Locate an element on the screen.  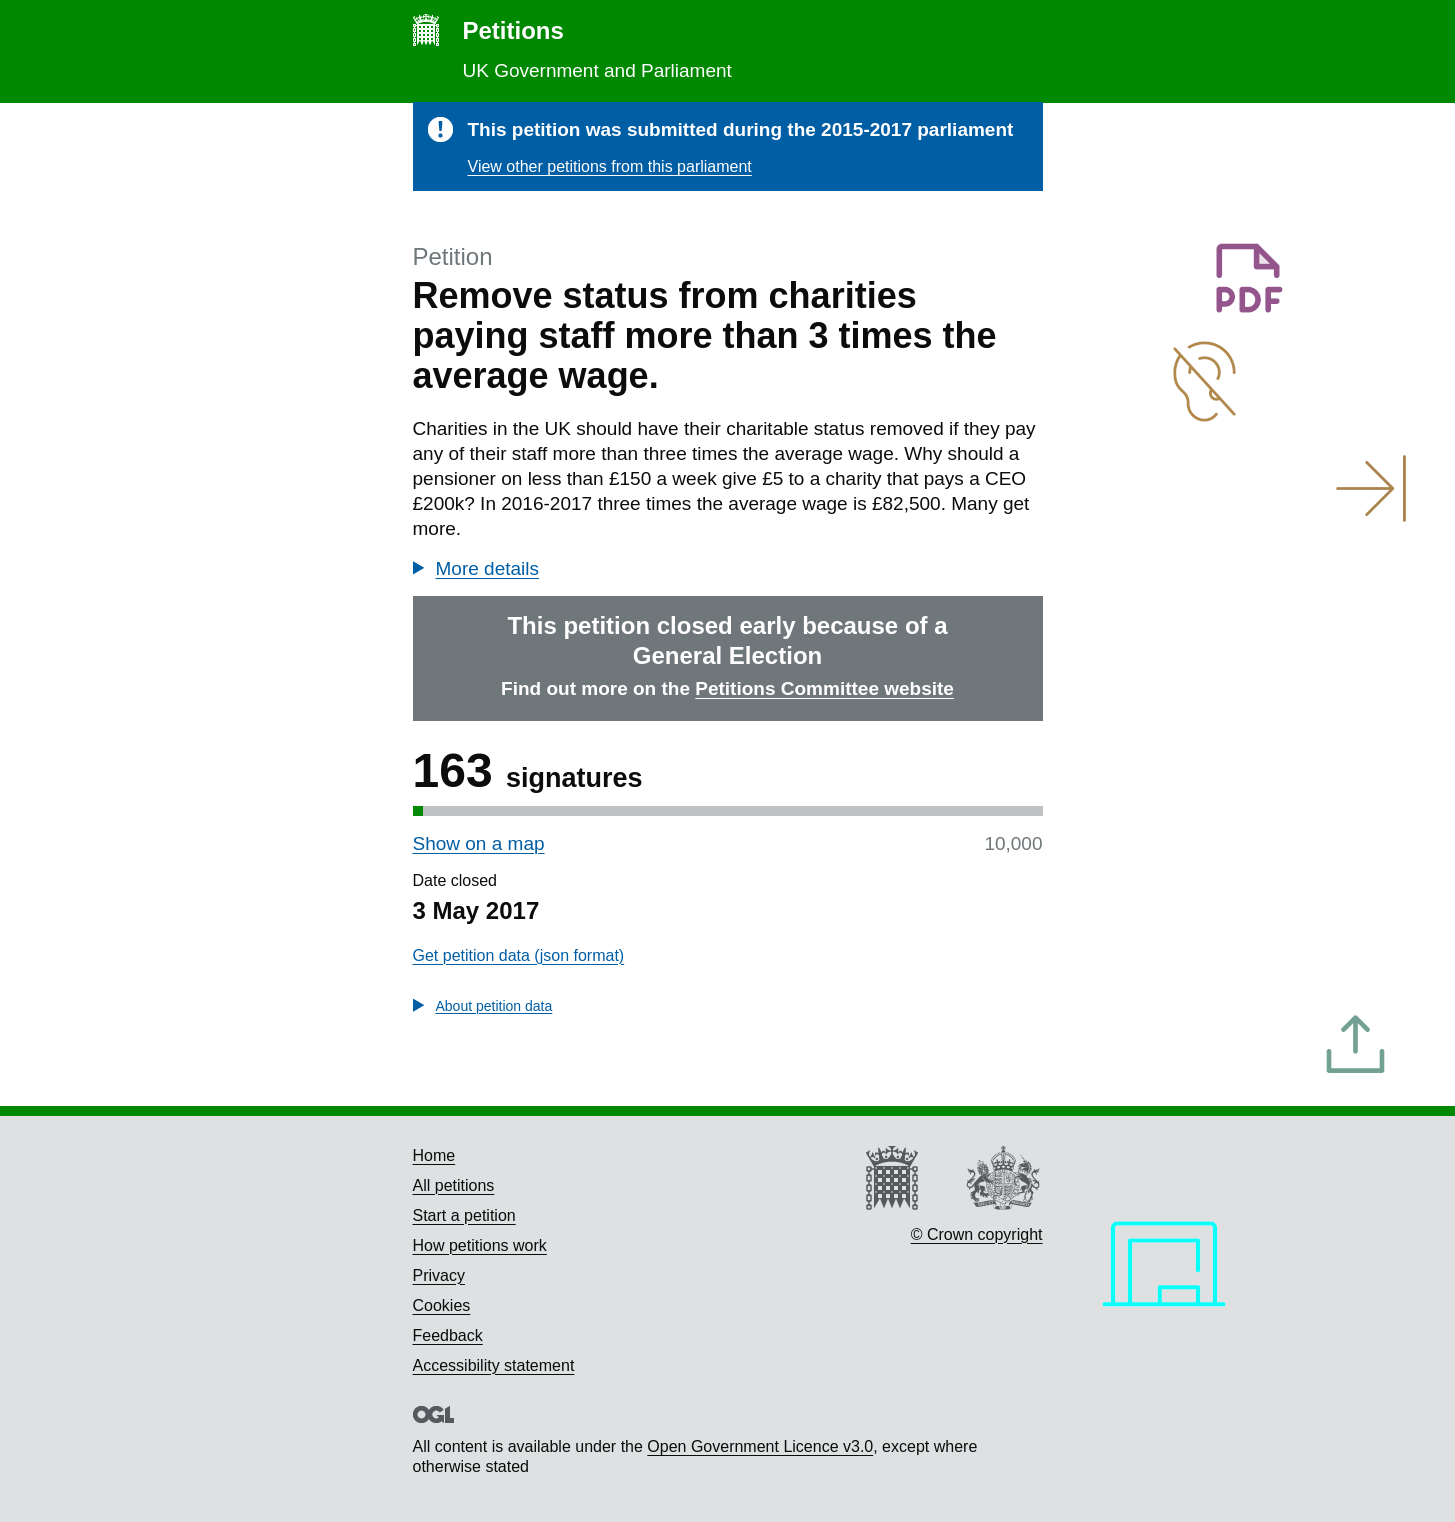
upload a file or document is located at coordinates (1355, 1046).